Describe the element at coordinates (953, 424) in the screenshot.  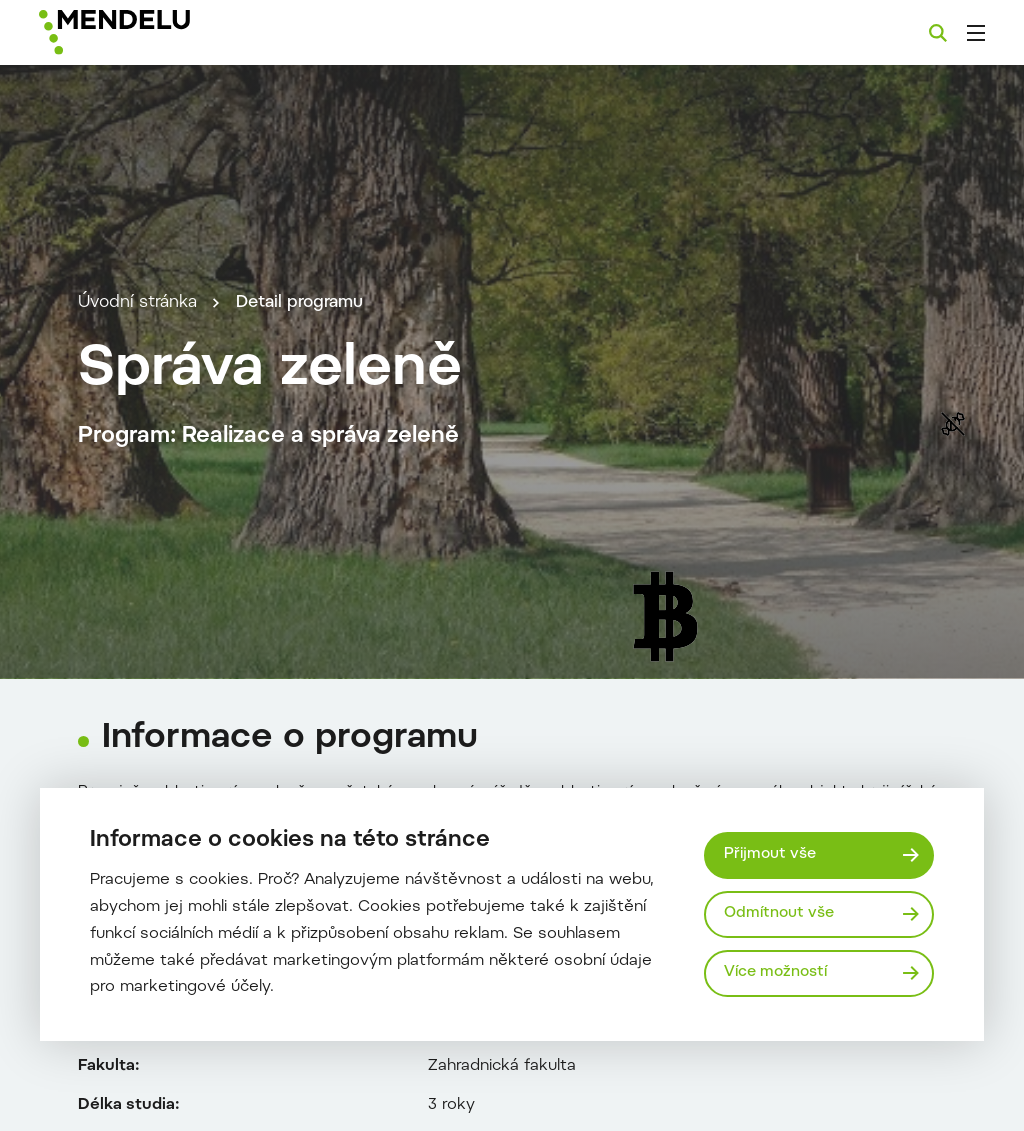
I see `disable candy crush notifications` at that location.